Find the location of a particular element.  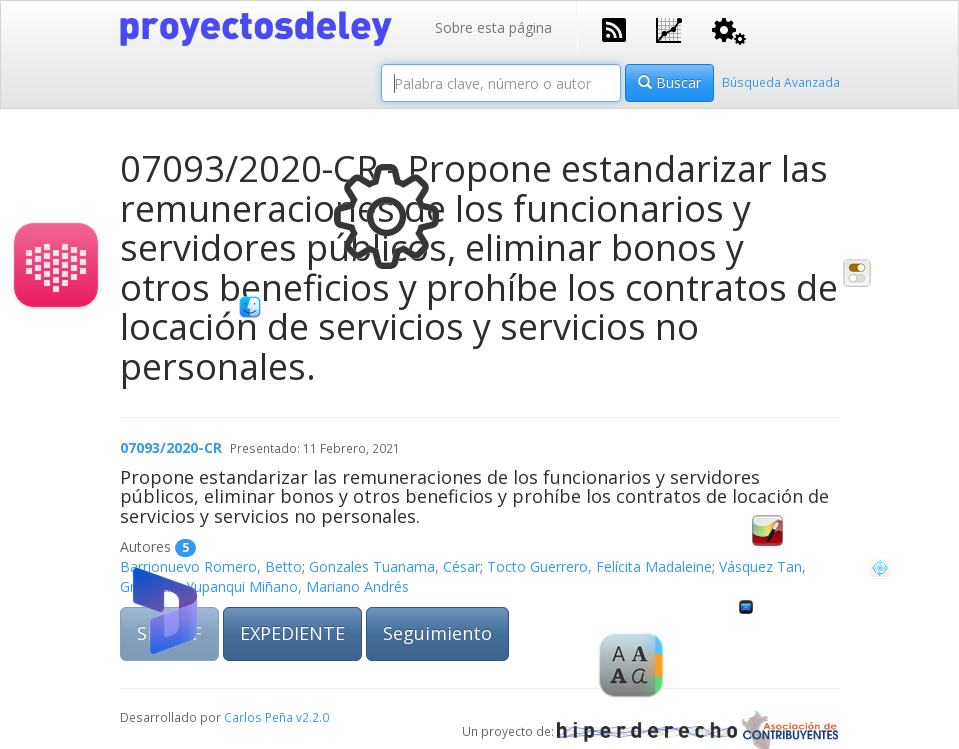

open the mail app is located at coordinates (746, 607).